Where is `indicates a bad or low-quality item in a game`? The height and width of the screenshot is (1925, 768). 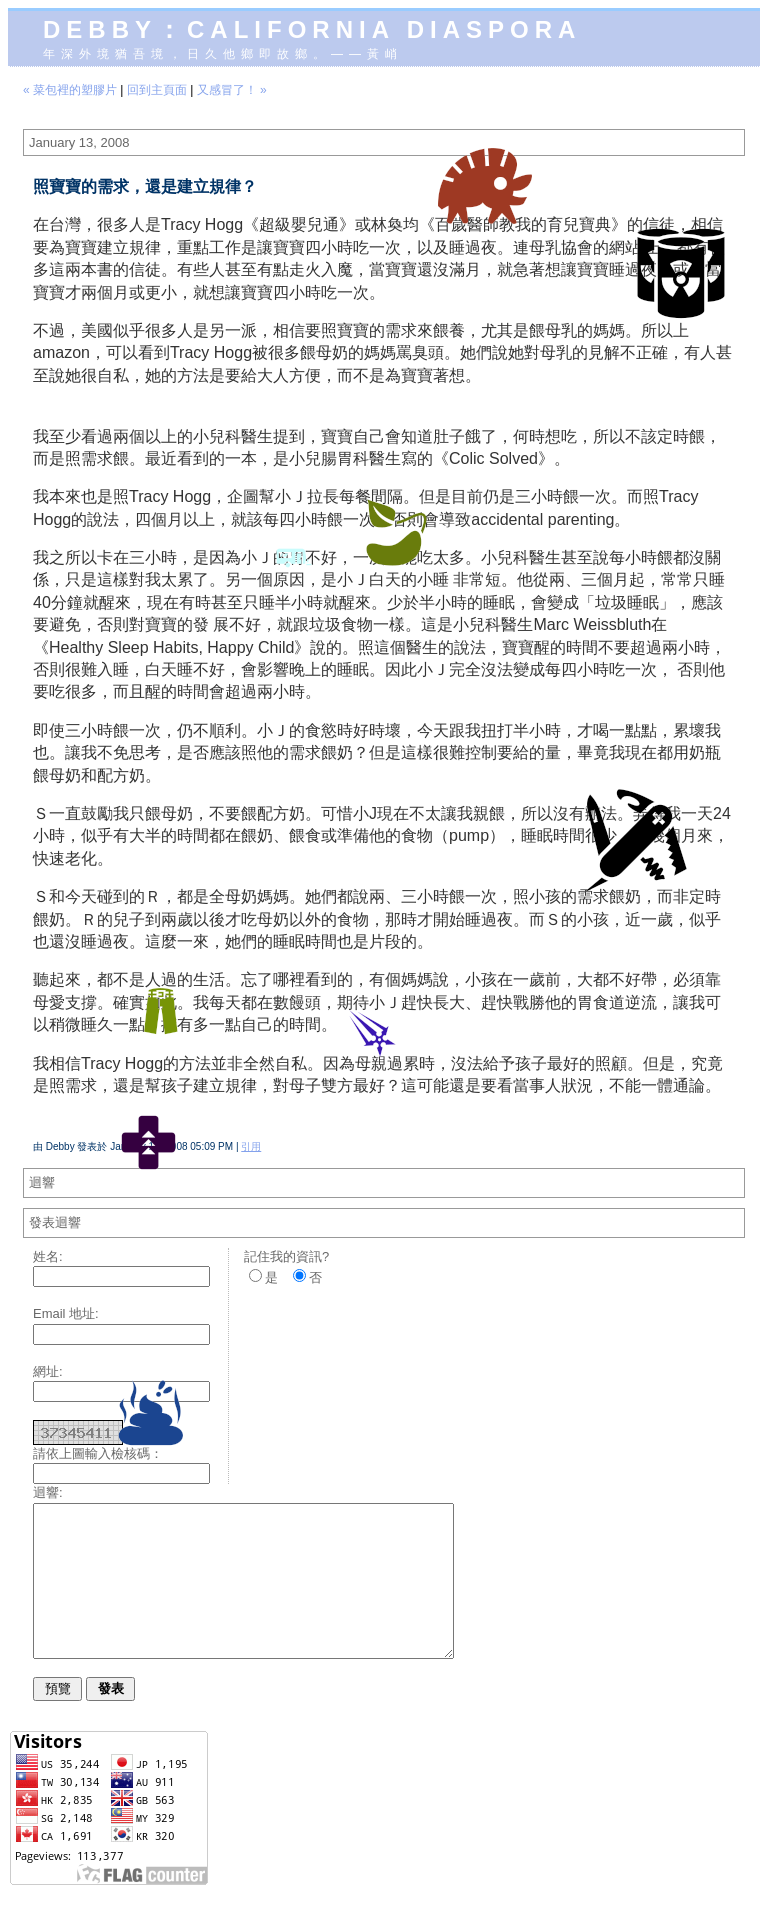
indicates a bad or low-quality item in a game is located at coordinates (151, 1413).